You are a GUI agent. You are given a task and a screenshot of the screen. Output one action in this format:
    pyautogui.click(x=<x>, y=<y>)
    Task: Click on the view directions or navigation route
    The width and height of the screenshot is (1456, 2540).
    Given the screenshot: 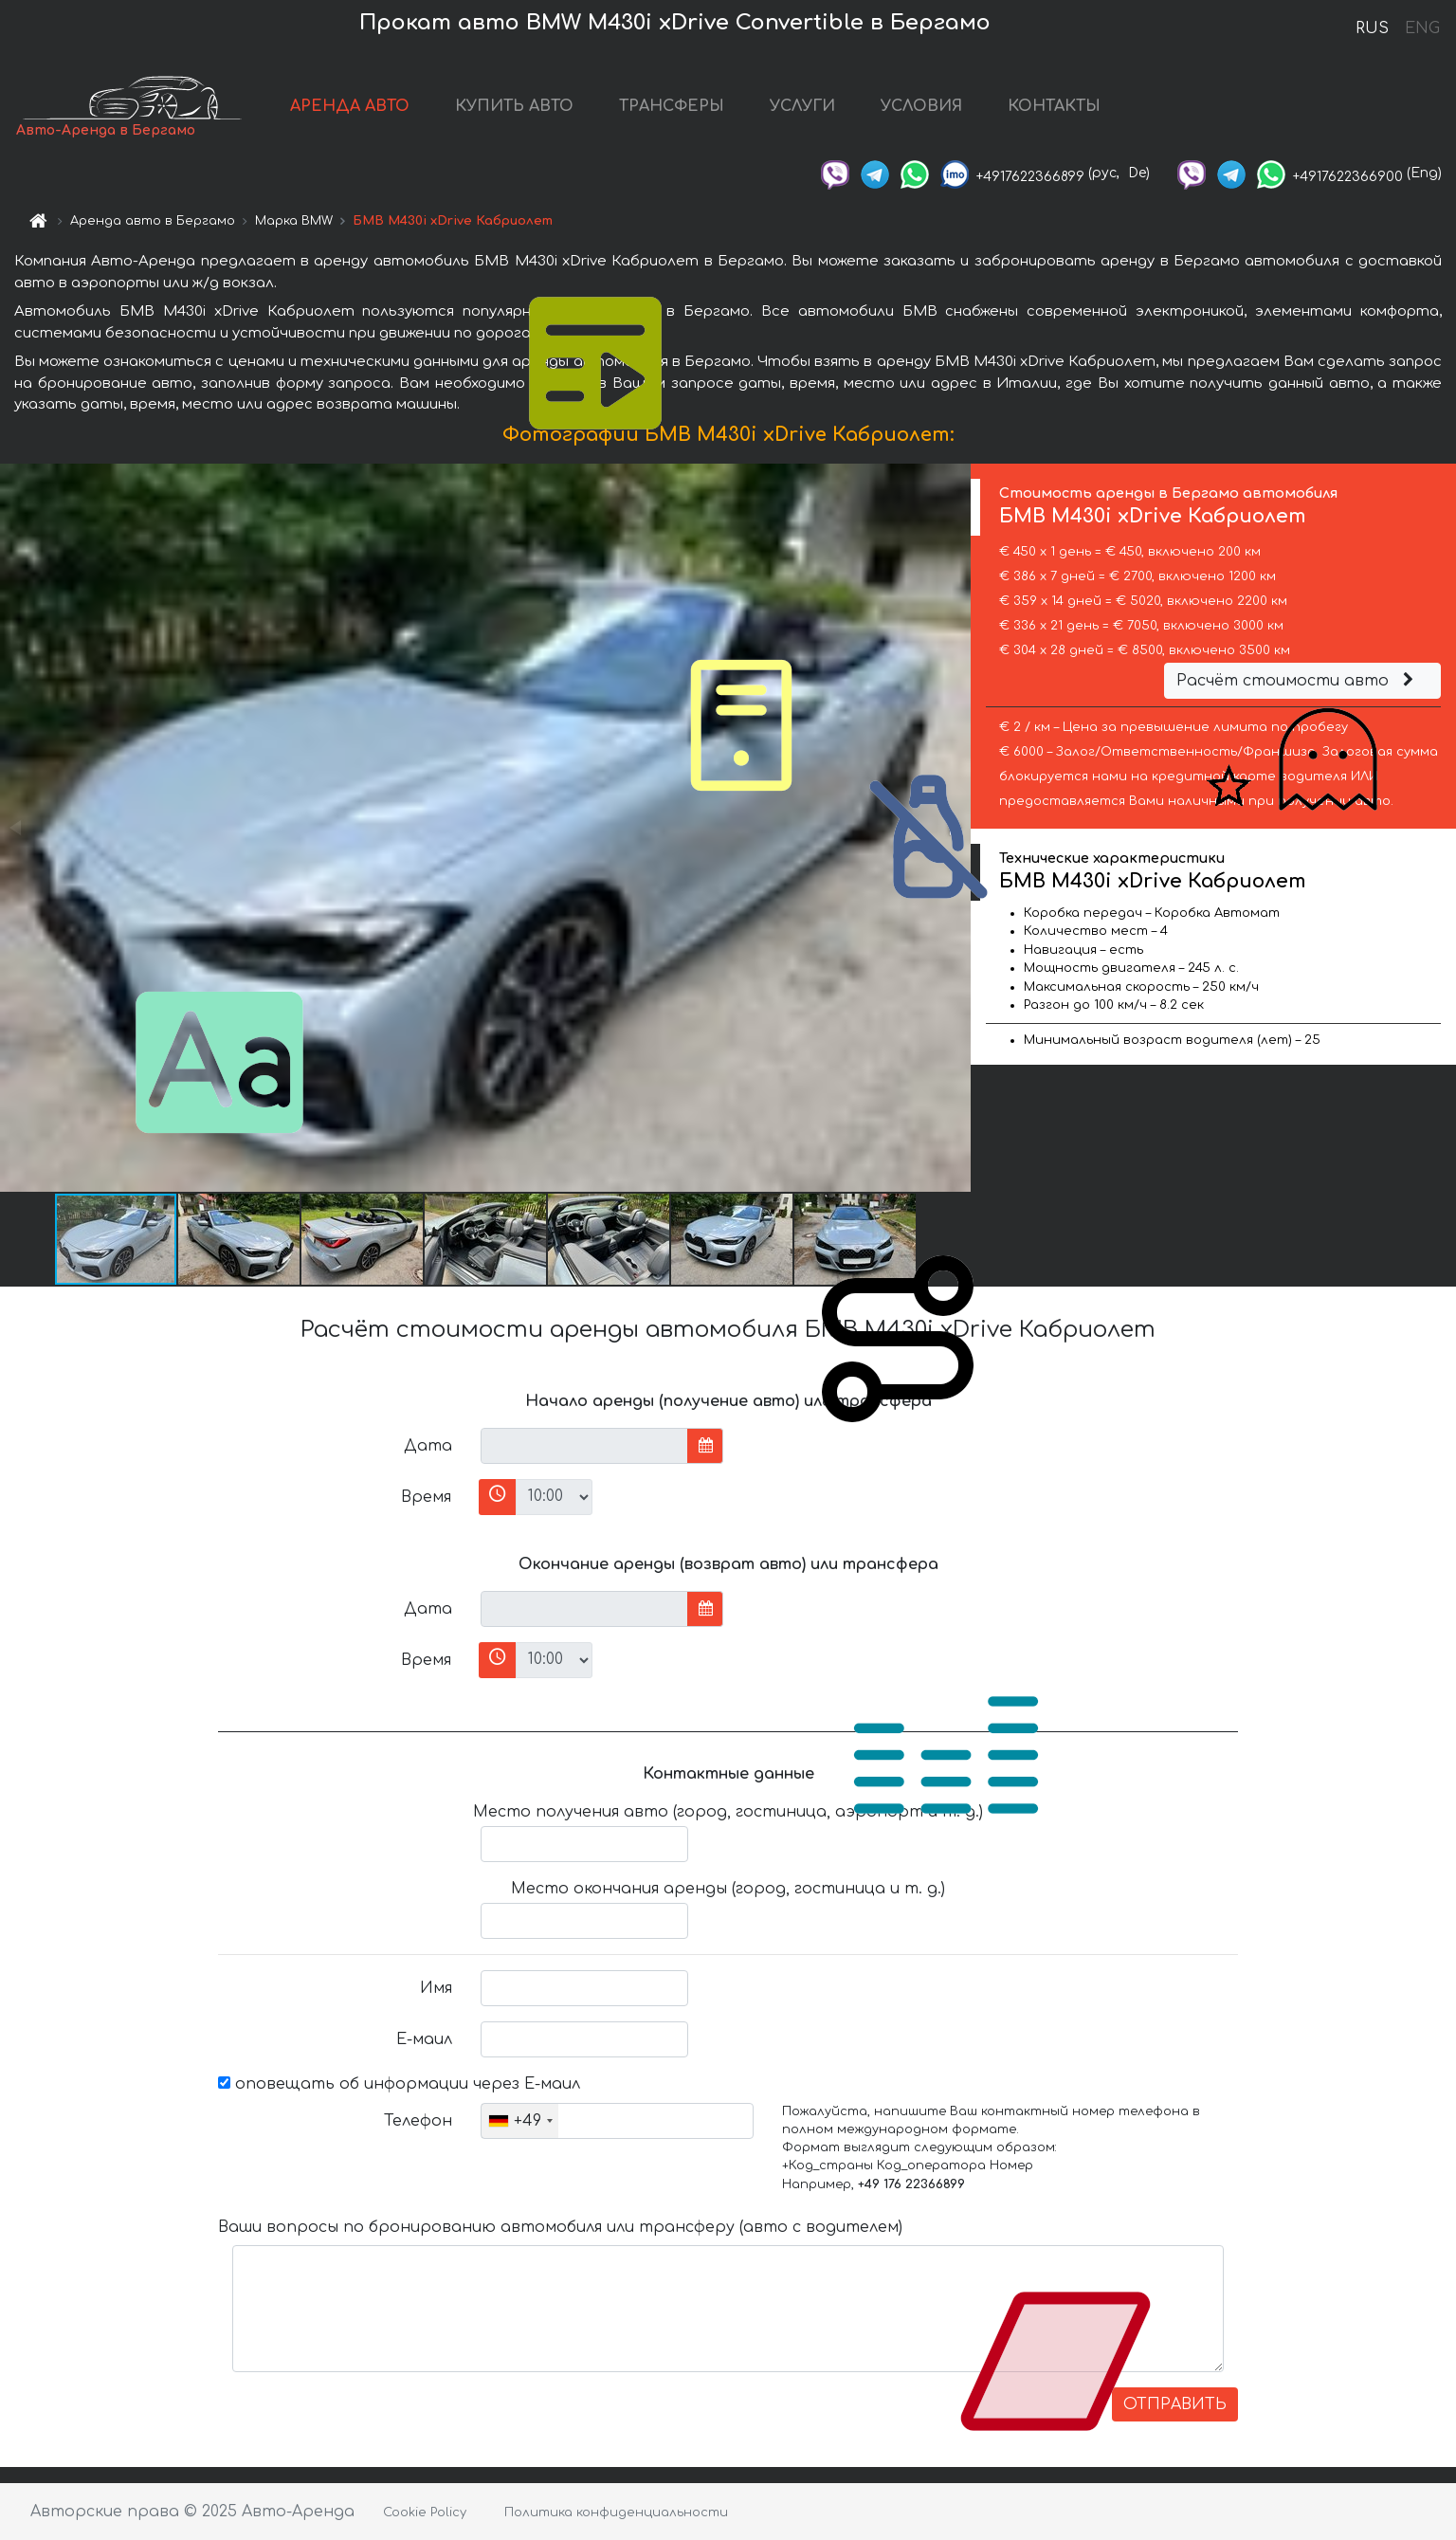 What is the action you would take?
    pyautogui.click(x=898, y=1339)
    